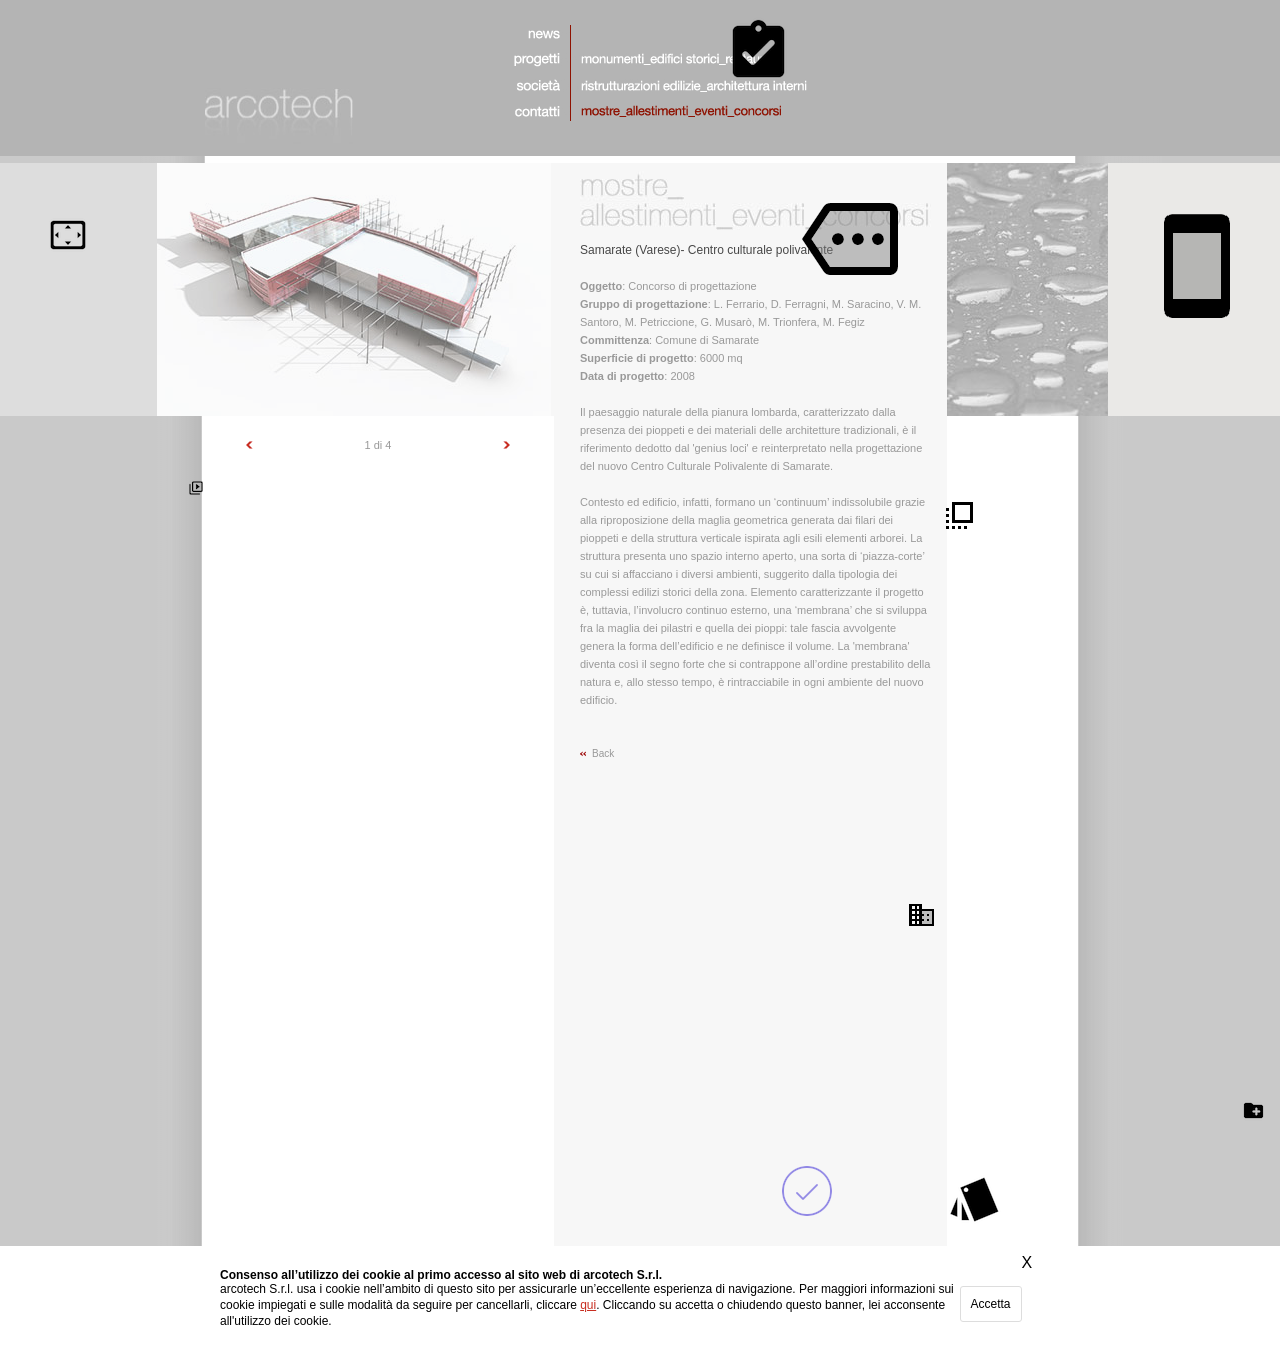 This screenshot has height=1350, width=1280. What do you see at coordinates (807, 1191) in the screenshot?
I see `confirms a completed action or task` at bounding box center [807, 1191].